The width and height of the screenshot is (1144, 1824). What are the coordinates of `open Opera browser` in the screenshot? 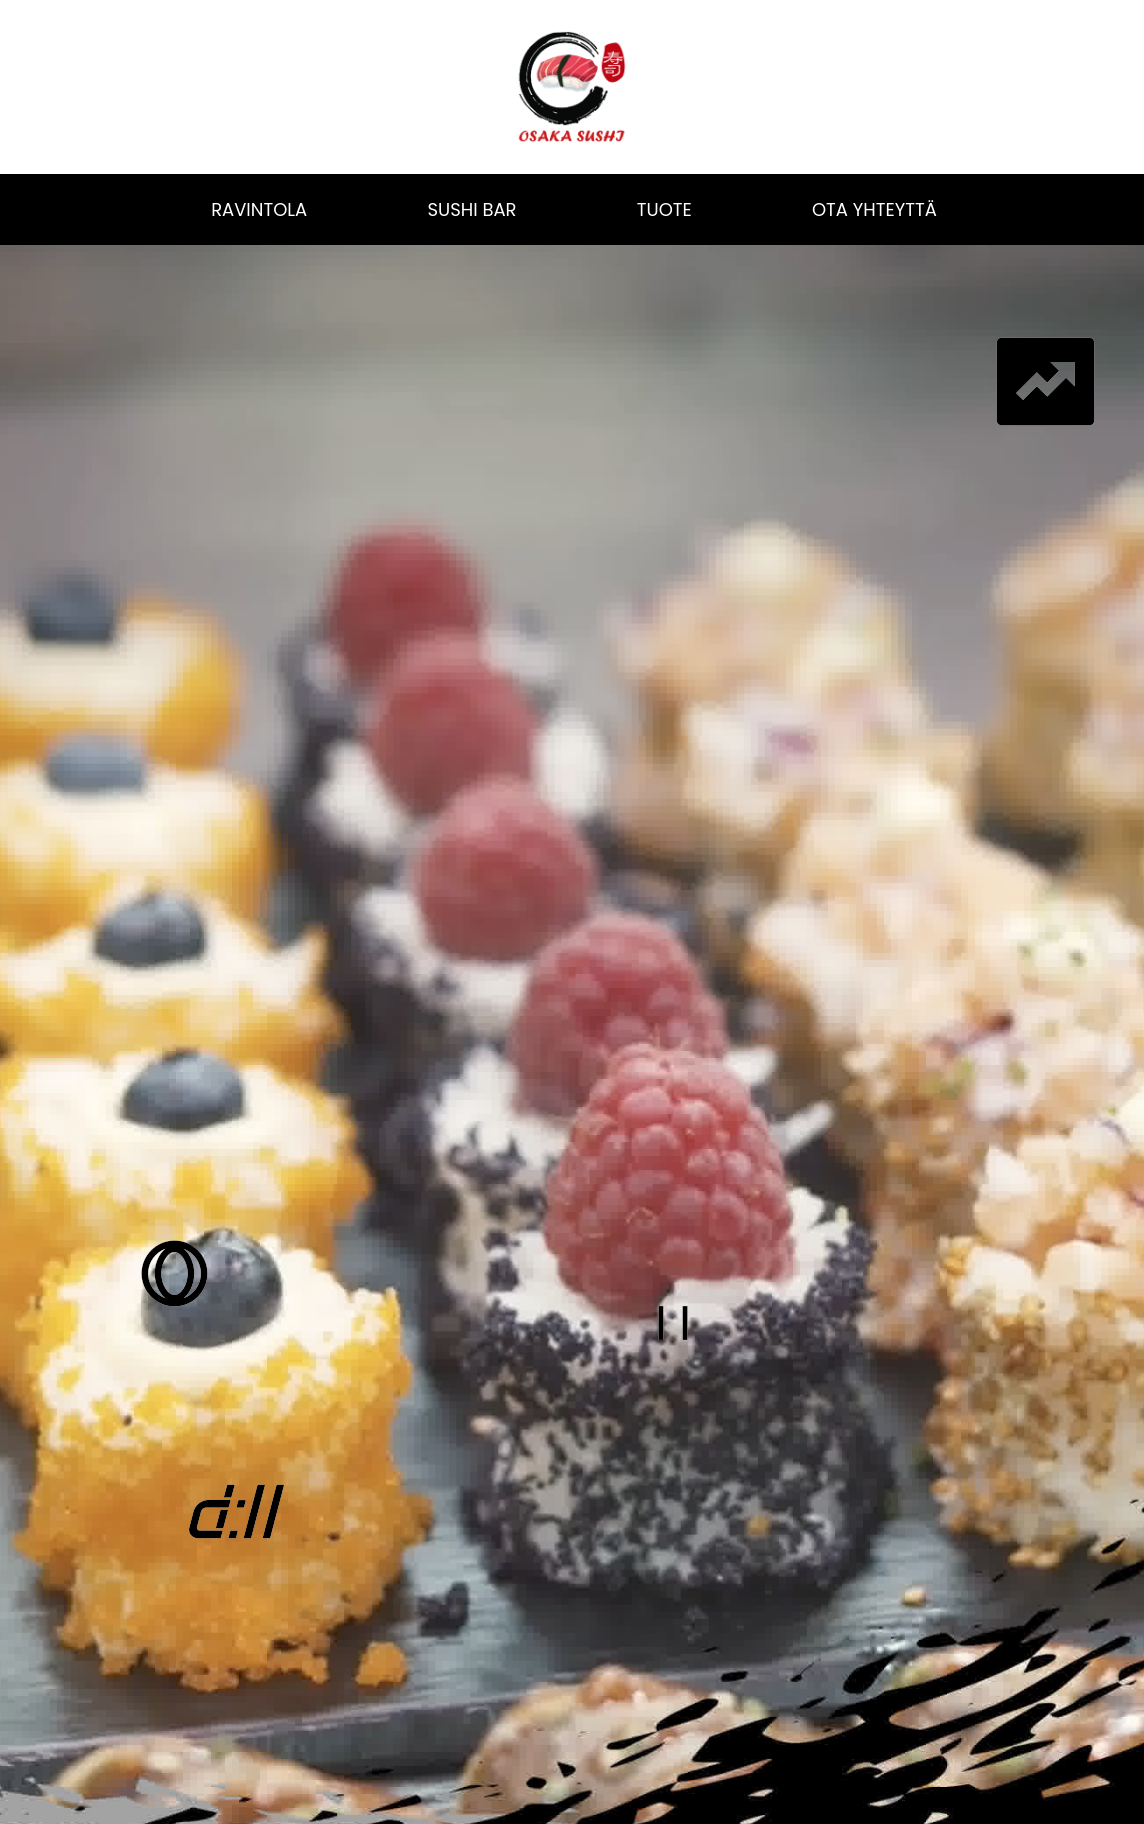 It's located at (174, 1273).